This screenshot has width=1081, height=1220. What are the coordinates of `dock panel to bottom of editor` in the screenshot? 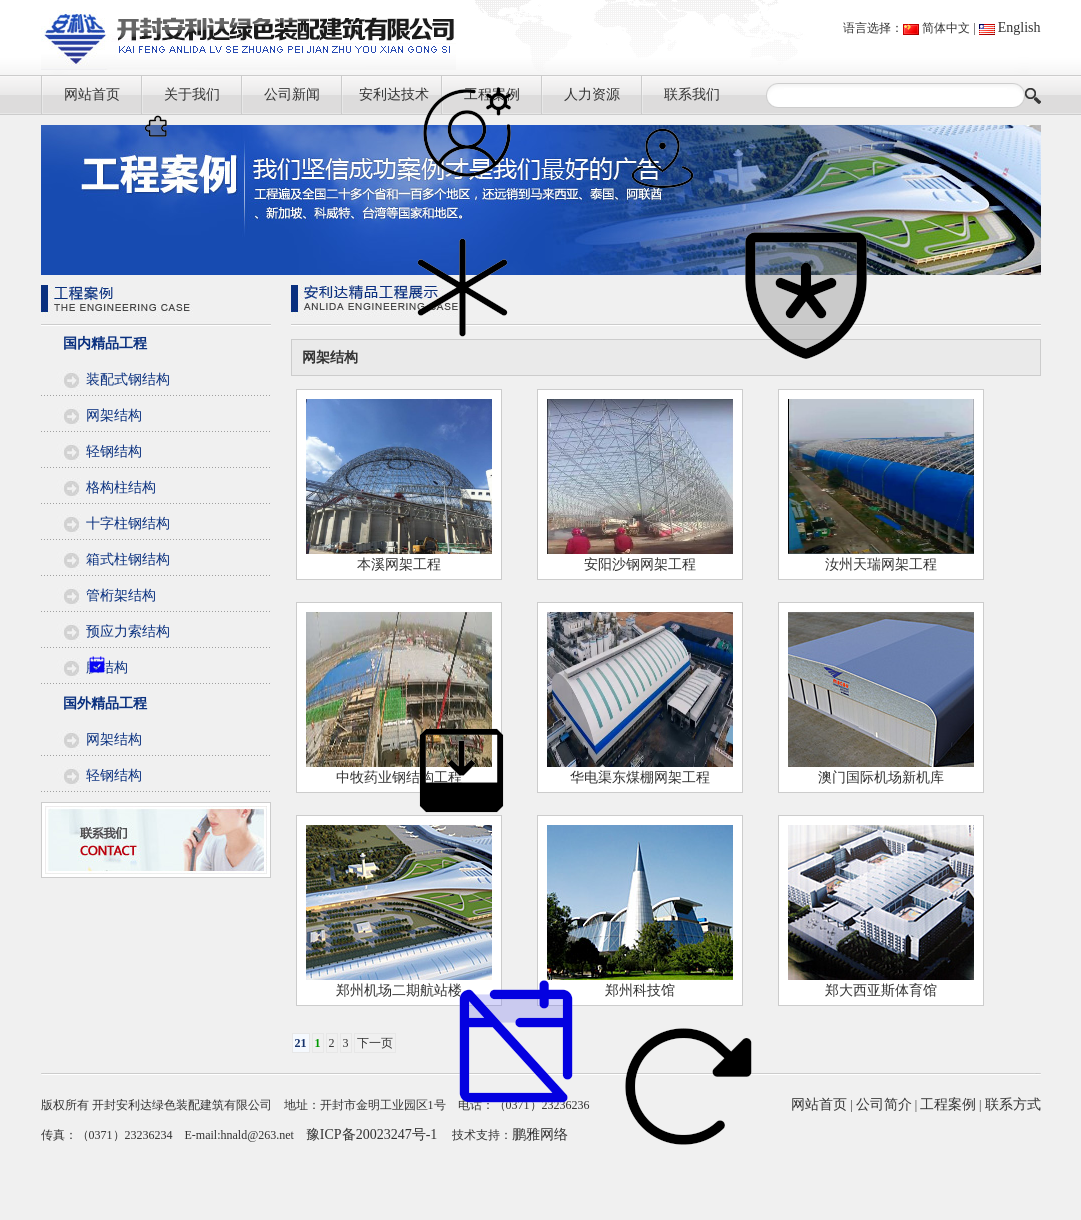 It's located at (461, 770).